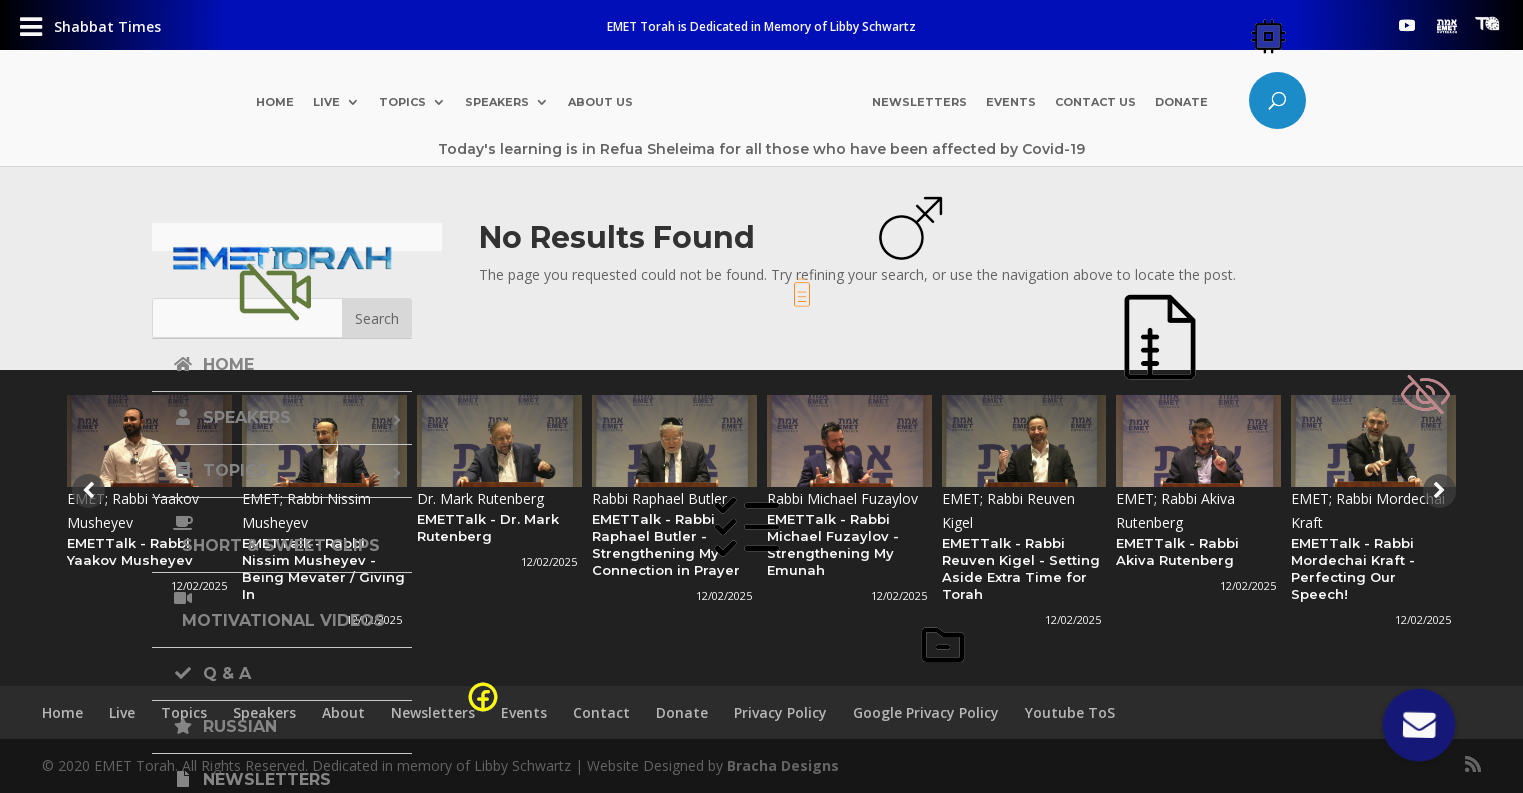 This screenshot has width=1523, height=793. Describe the element at coordinates (802, 293) in the screenshot. I see `indicates high battery level` at that location.